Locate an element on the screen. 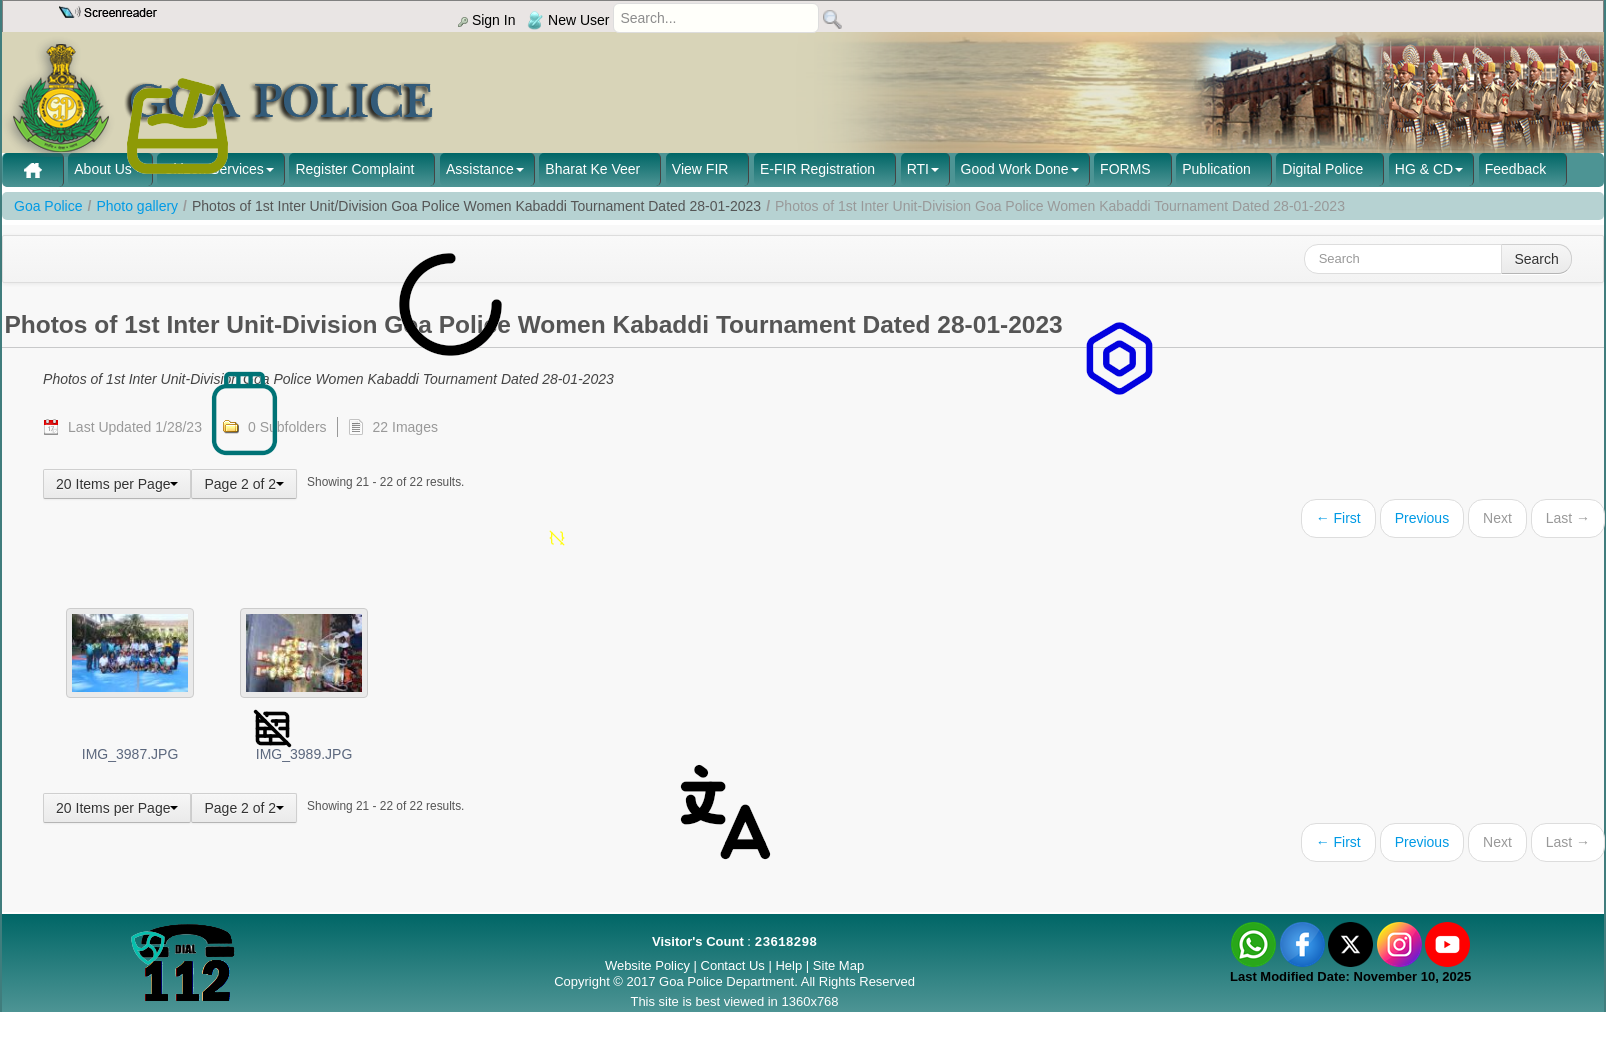 This screenshot has width=1606, height=1045. access assembly or component management is located at coordinates (1119, 358).